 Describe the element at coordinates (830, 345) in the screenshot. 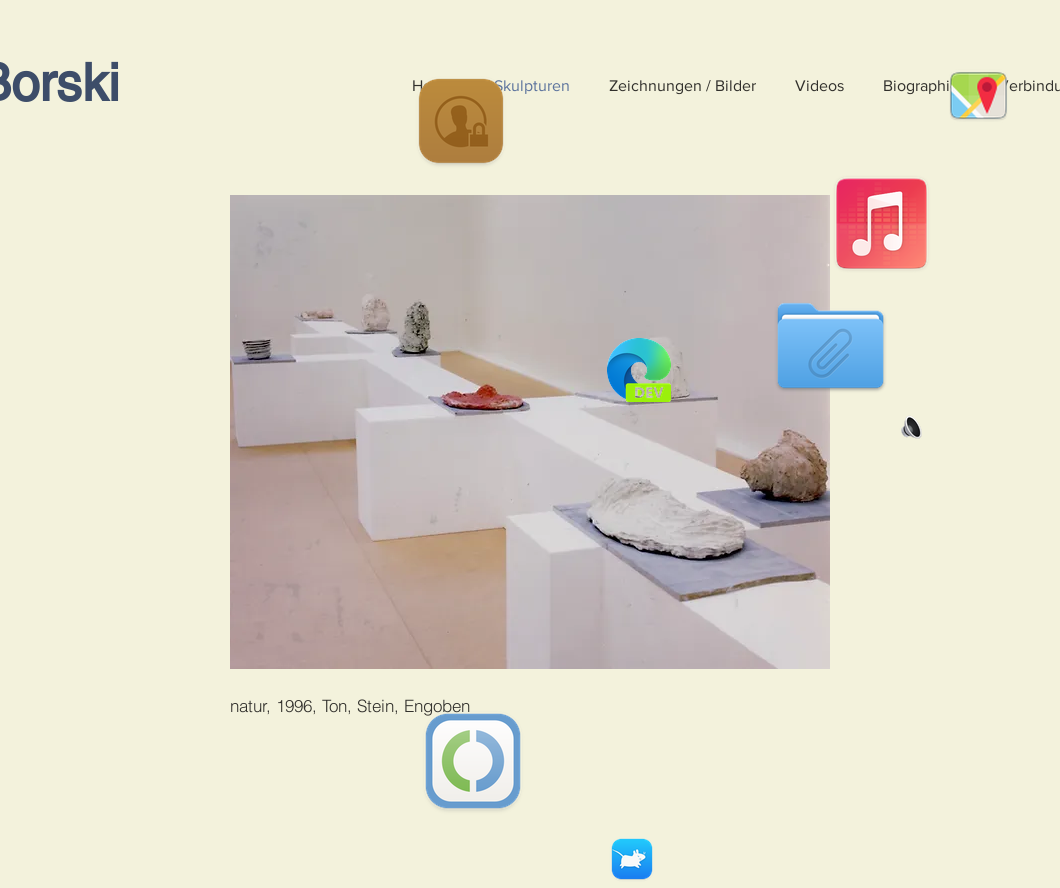

I see `open folder containing email attachments` at that location.